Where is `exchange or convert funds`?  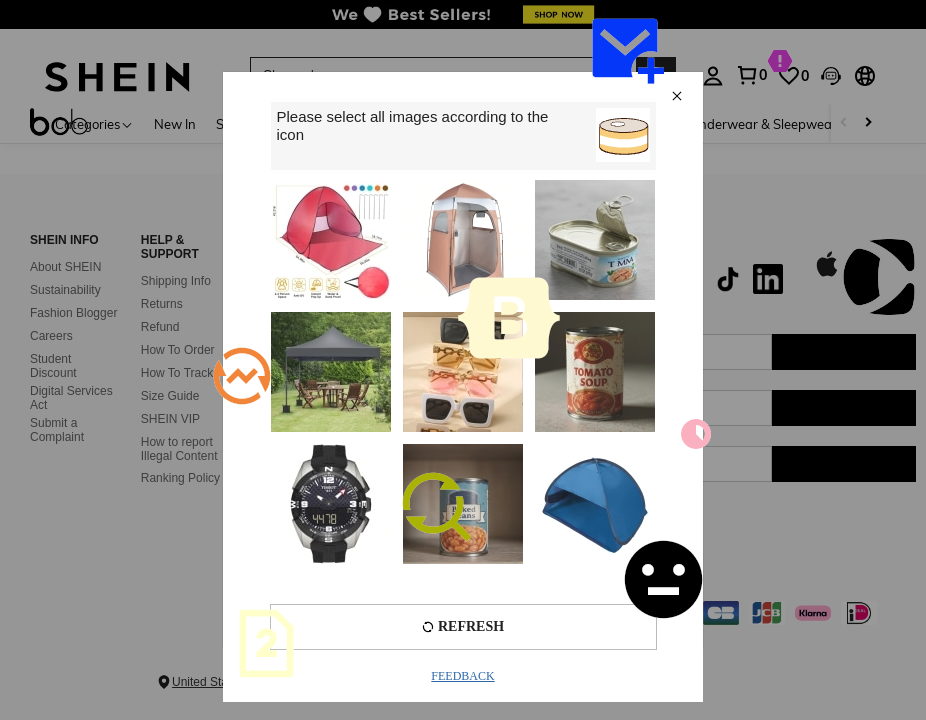
exchange or convert funds is located at coordinates (242, 376).